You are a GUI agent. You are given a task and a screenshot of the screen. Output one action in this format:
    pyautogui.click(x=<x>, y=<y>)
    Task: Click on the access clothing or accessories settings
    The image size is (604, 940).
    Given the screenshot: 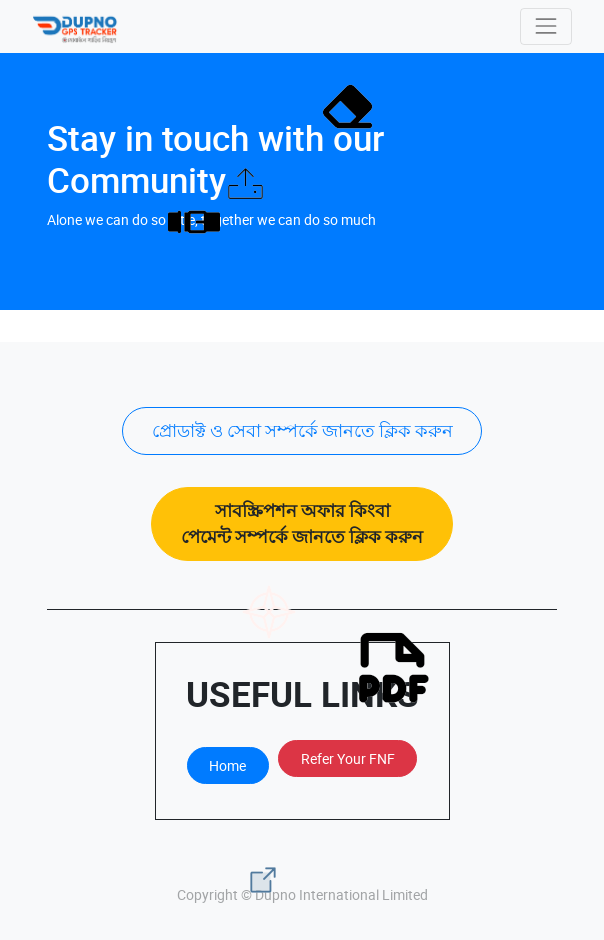 What is the action you would take?
    pyautogui.click(x=194, y=222)
    